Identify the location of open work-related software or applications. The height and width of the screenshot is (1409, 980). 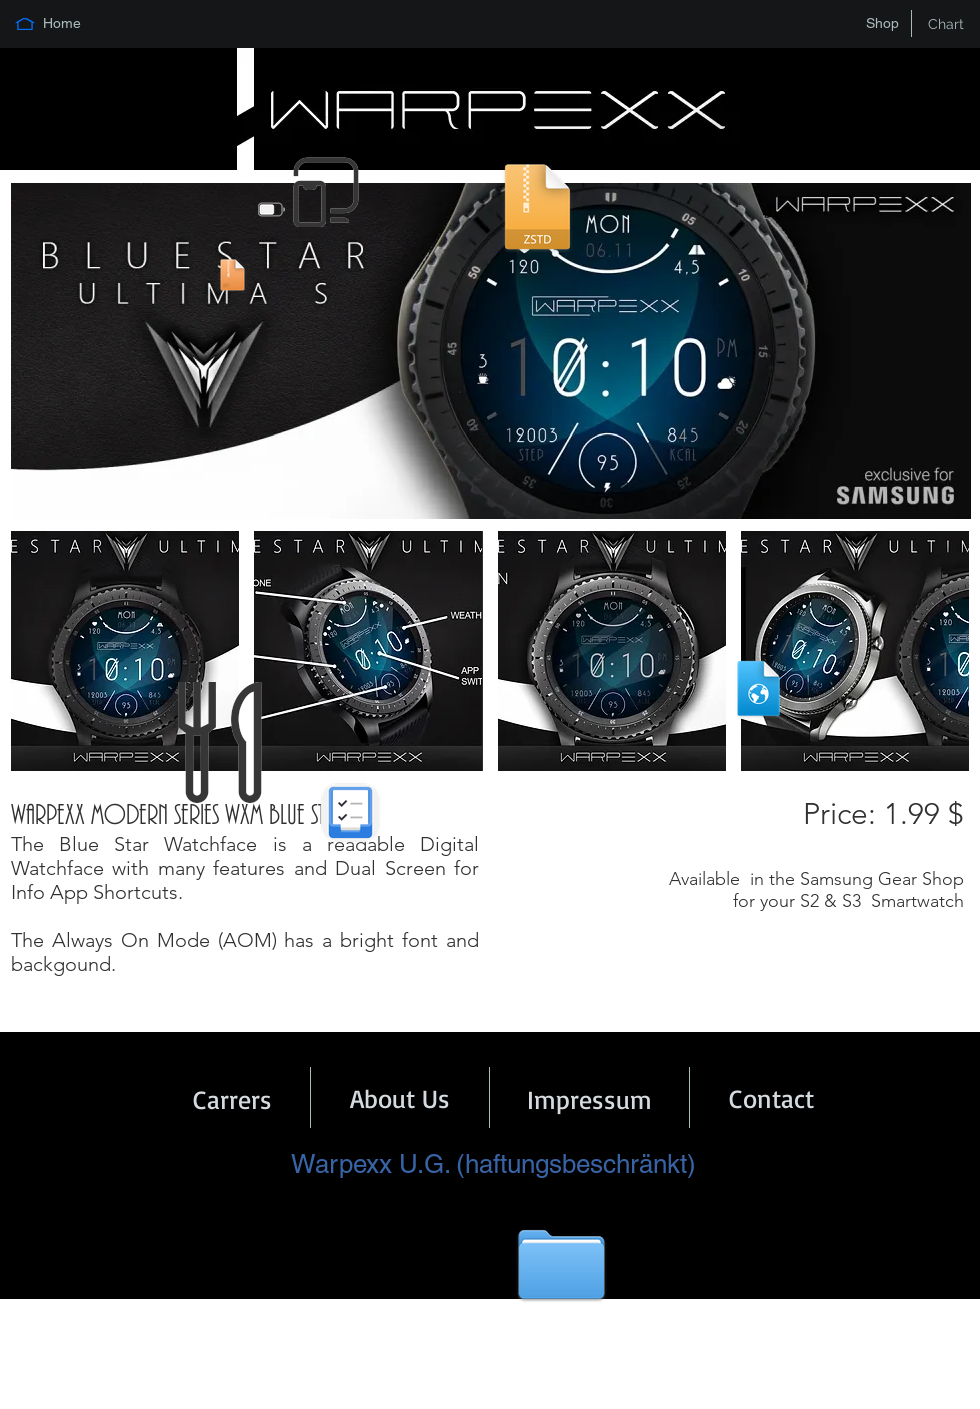
(350, 812).